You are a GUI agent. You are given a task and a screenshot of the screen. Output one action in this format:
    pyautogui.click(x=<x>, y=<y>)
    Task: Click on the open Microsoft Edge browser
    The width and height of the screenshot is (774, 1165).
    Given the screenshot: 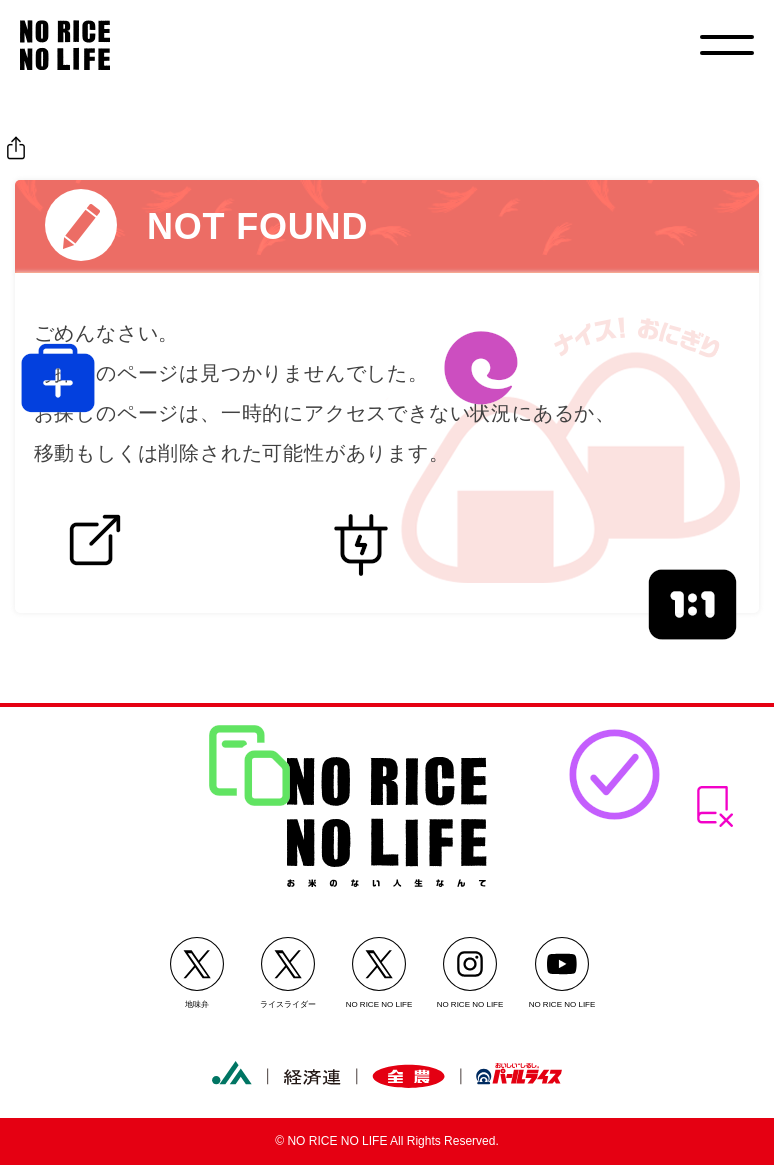 What is the action you would take?
    pyautogui.click(x=481, y=368)
    